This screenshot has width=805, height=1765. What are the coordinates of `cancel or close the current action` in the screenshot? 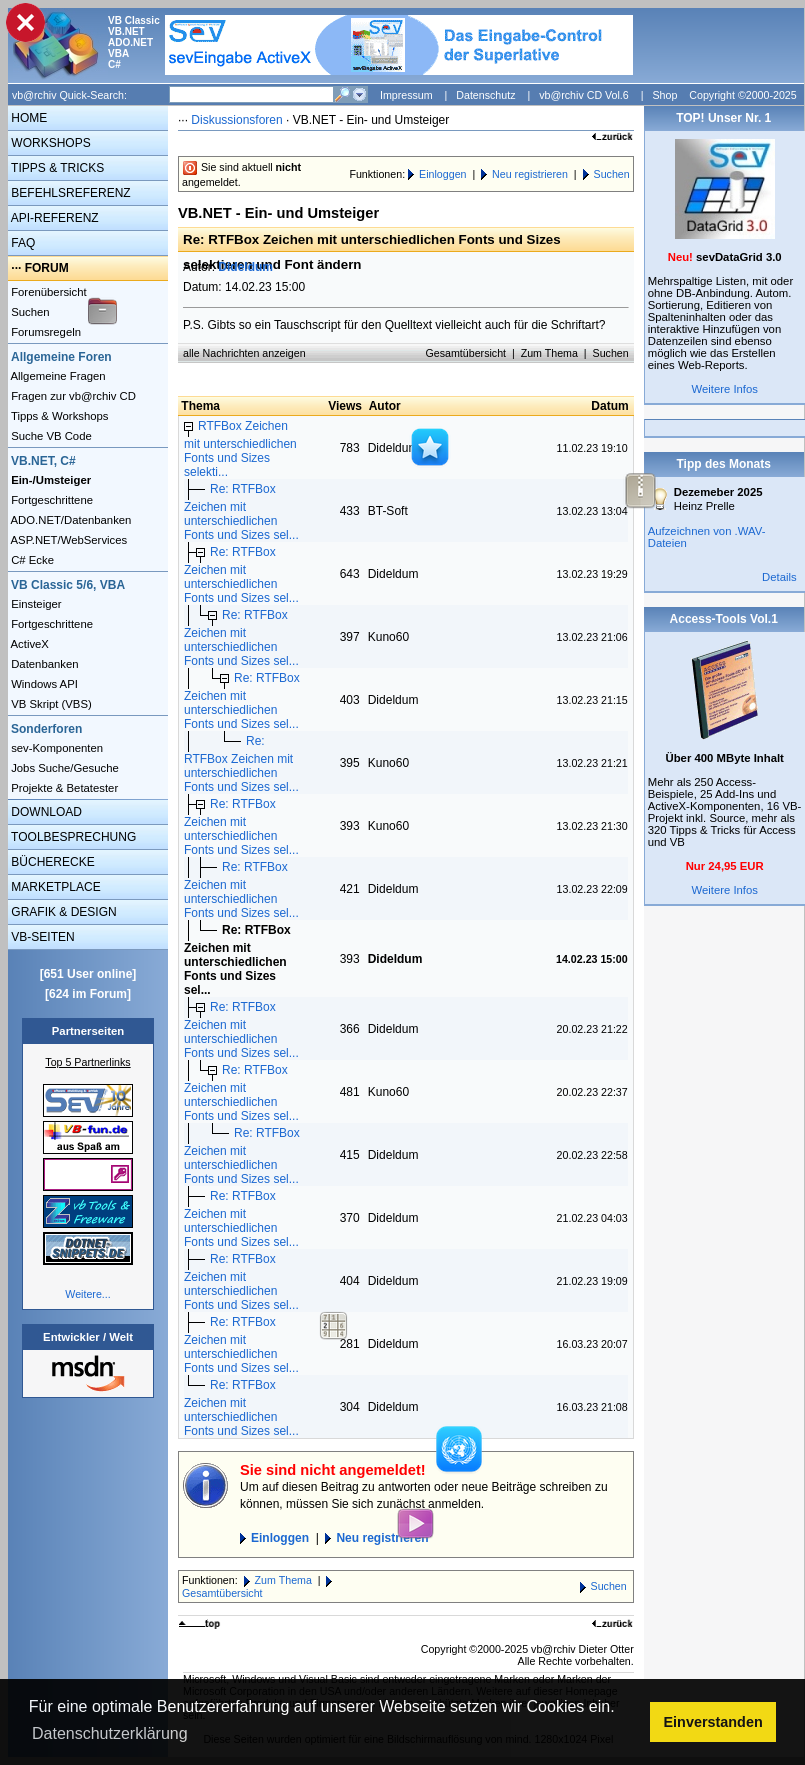 It's located at (25, 22).